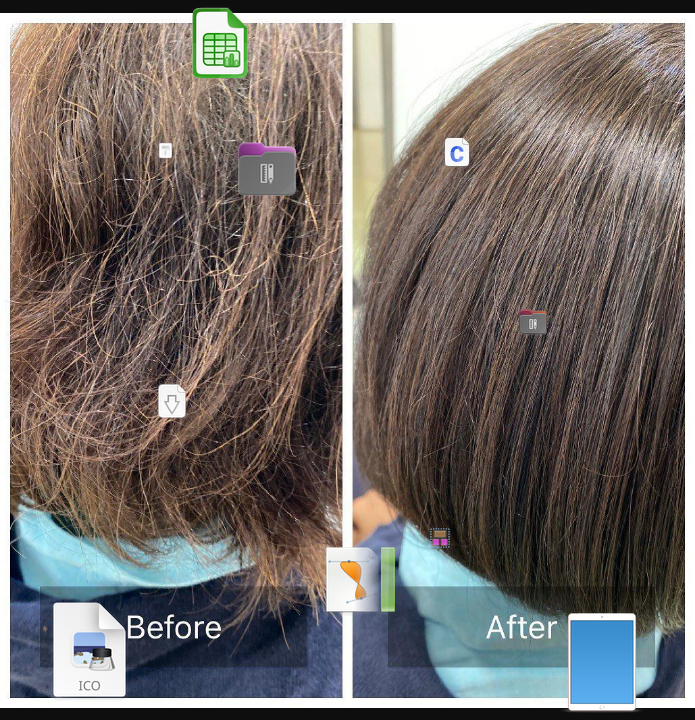 The width and height of the screenshot is (695, 720). Describe the element at coordinates (172, 401) in the screenshot. I see `install a file or software package` at that location.